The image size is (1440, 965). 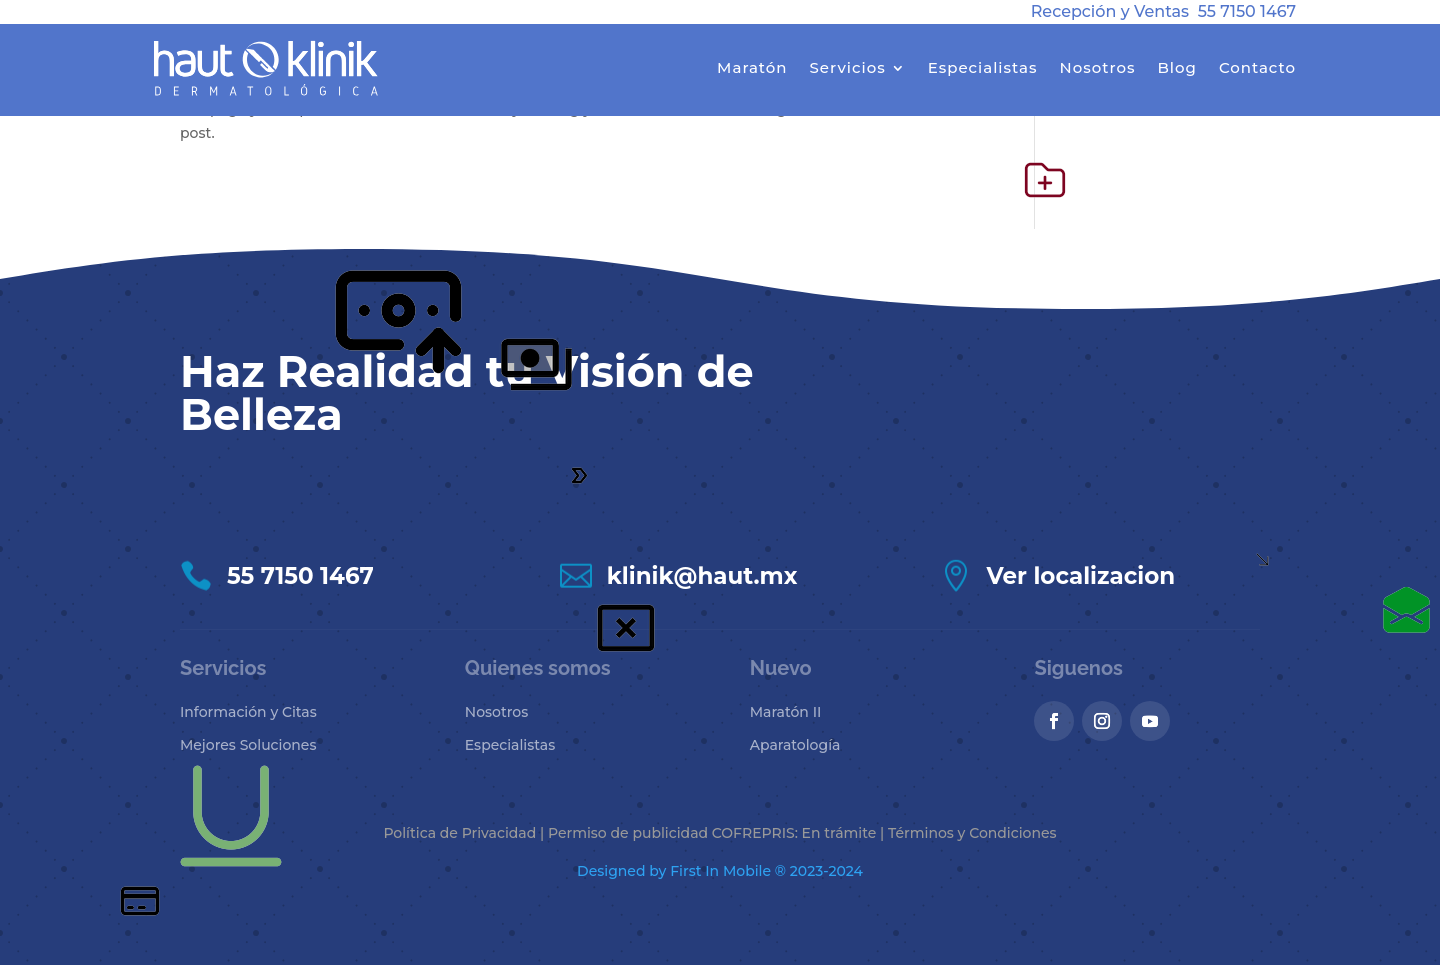 What do you see at coordinates (626, 628) in the screenshot?
I see `cancel or exit presentation mode` at bounding box center [626, 628].